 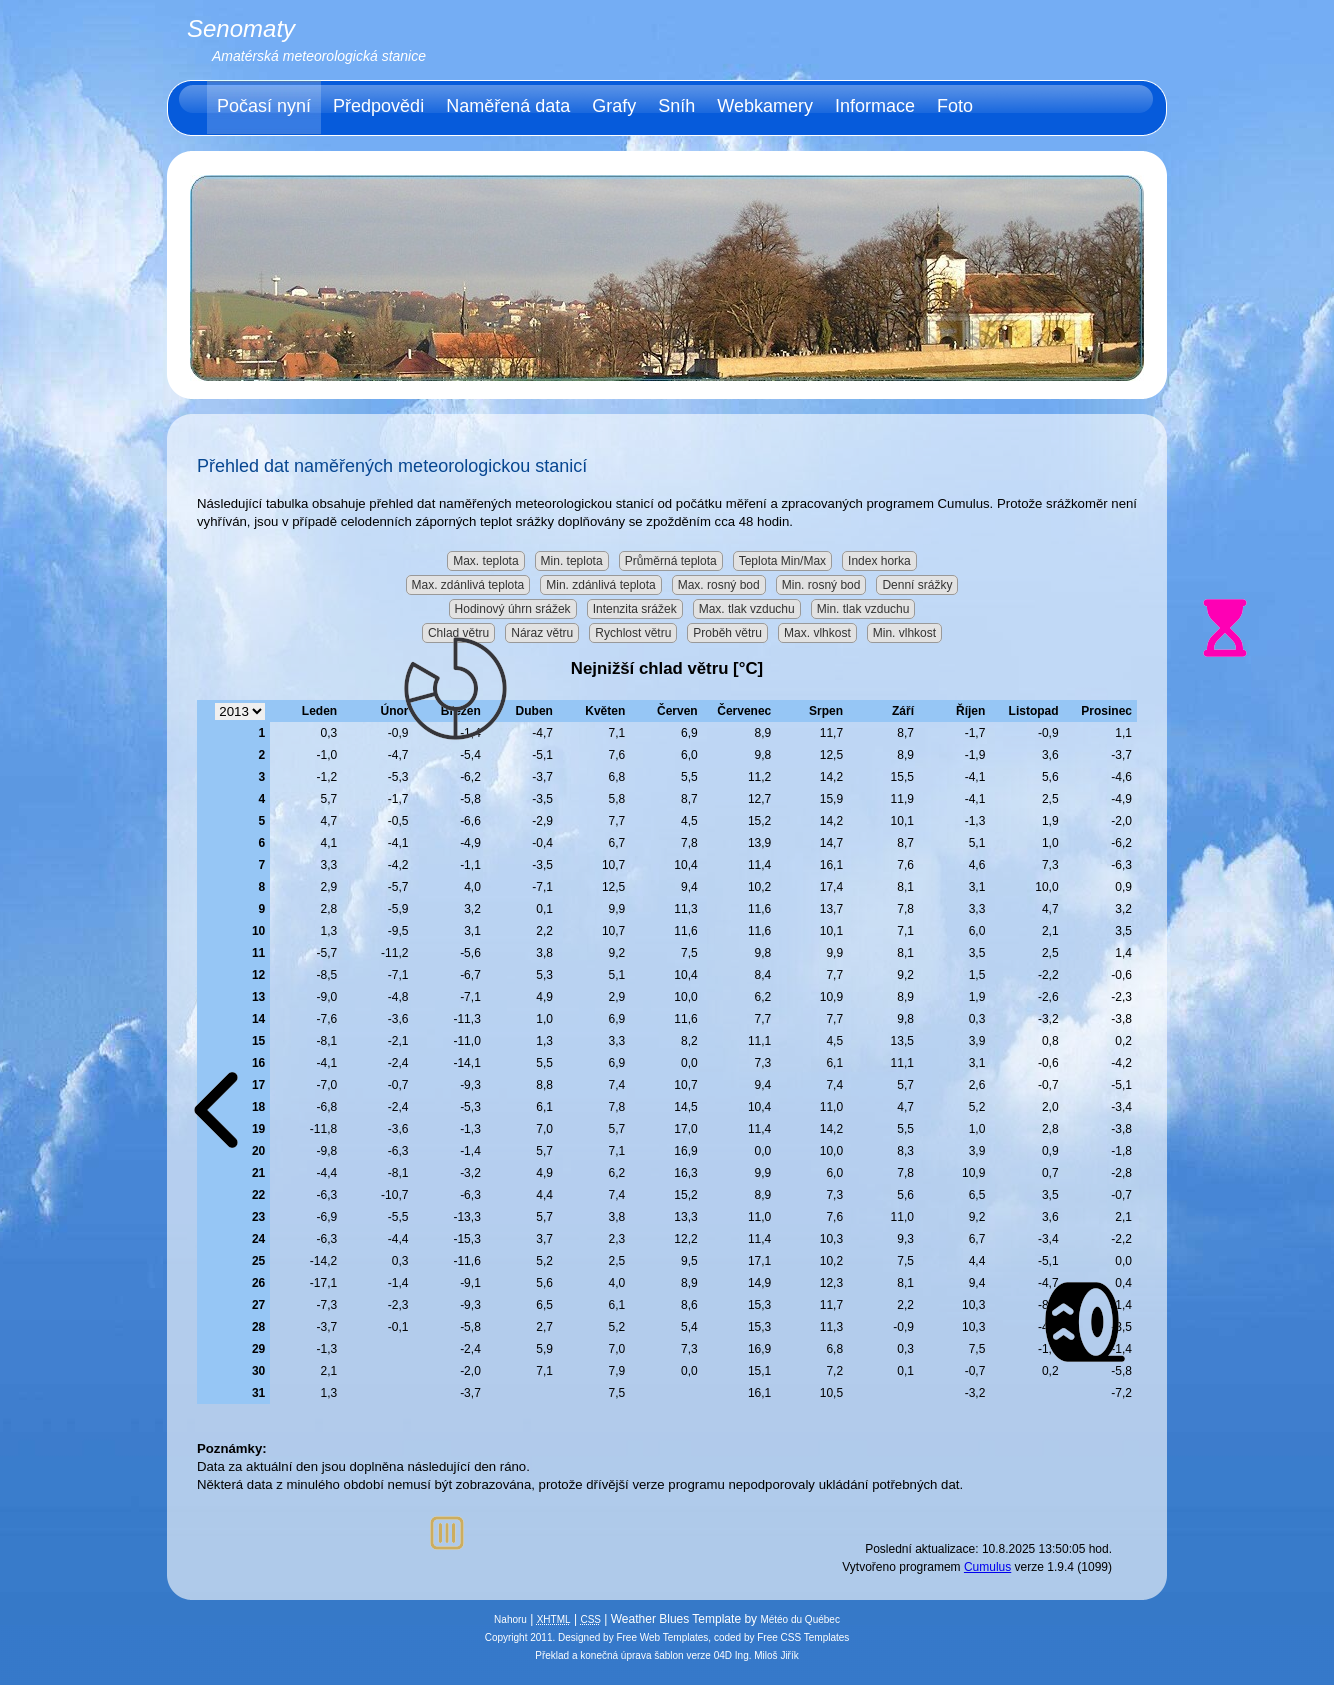 What do you see at coordinates (1082, 1322) in the screenshot?
I see `view tire pressure or status` at bounding box center [1082, 1322].